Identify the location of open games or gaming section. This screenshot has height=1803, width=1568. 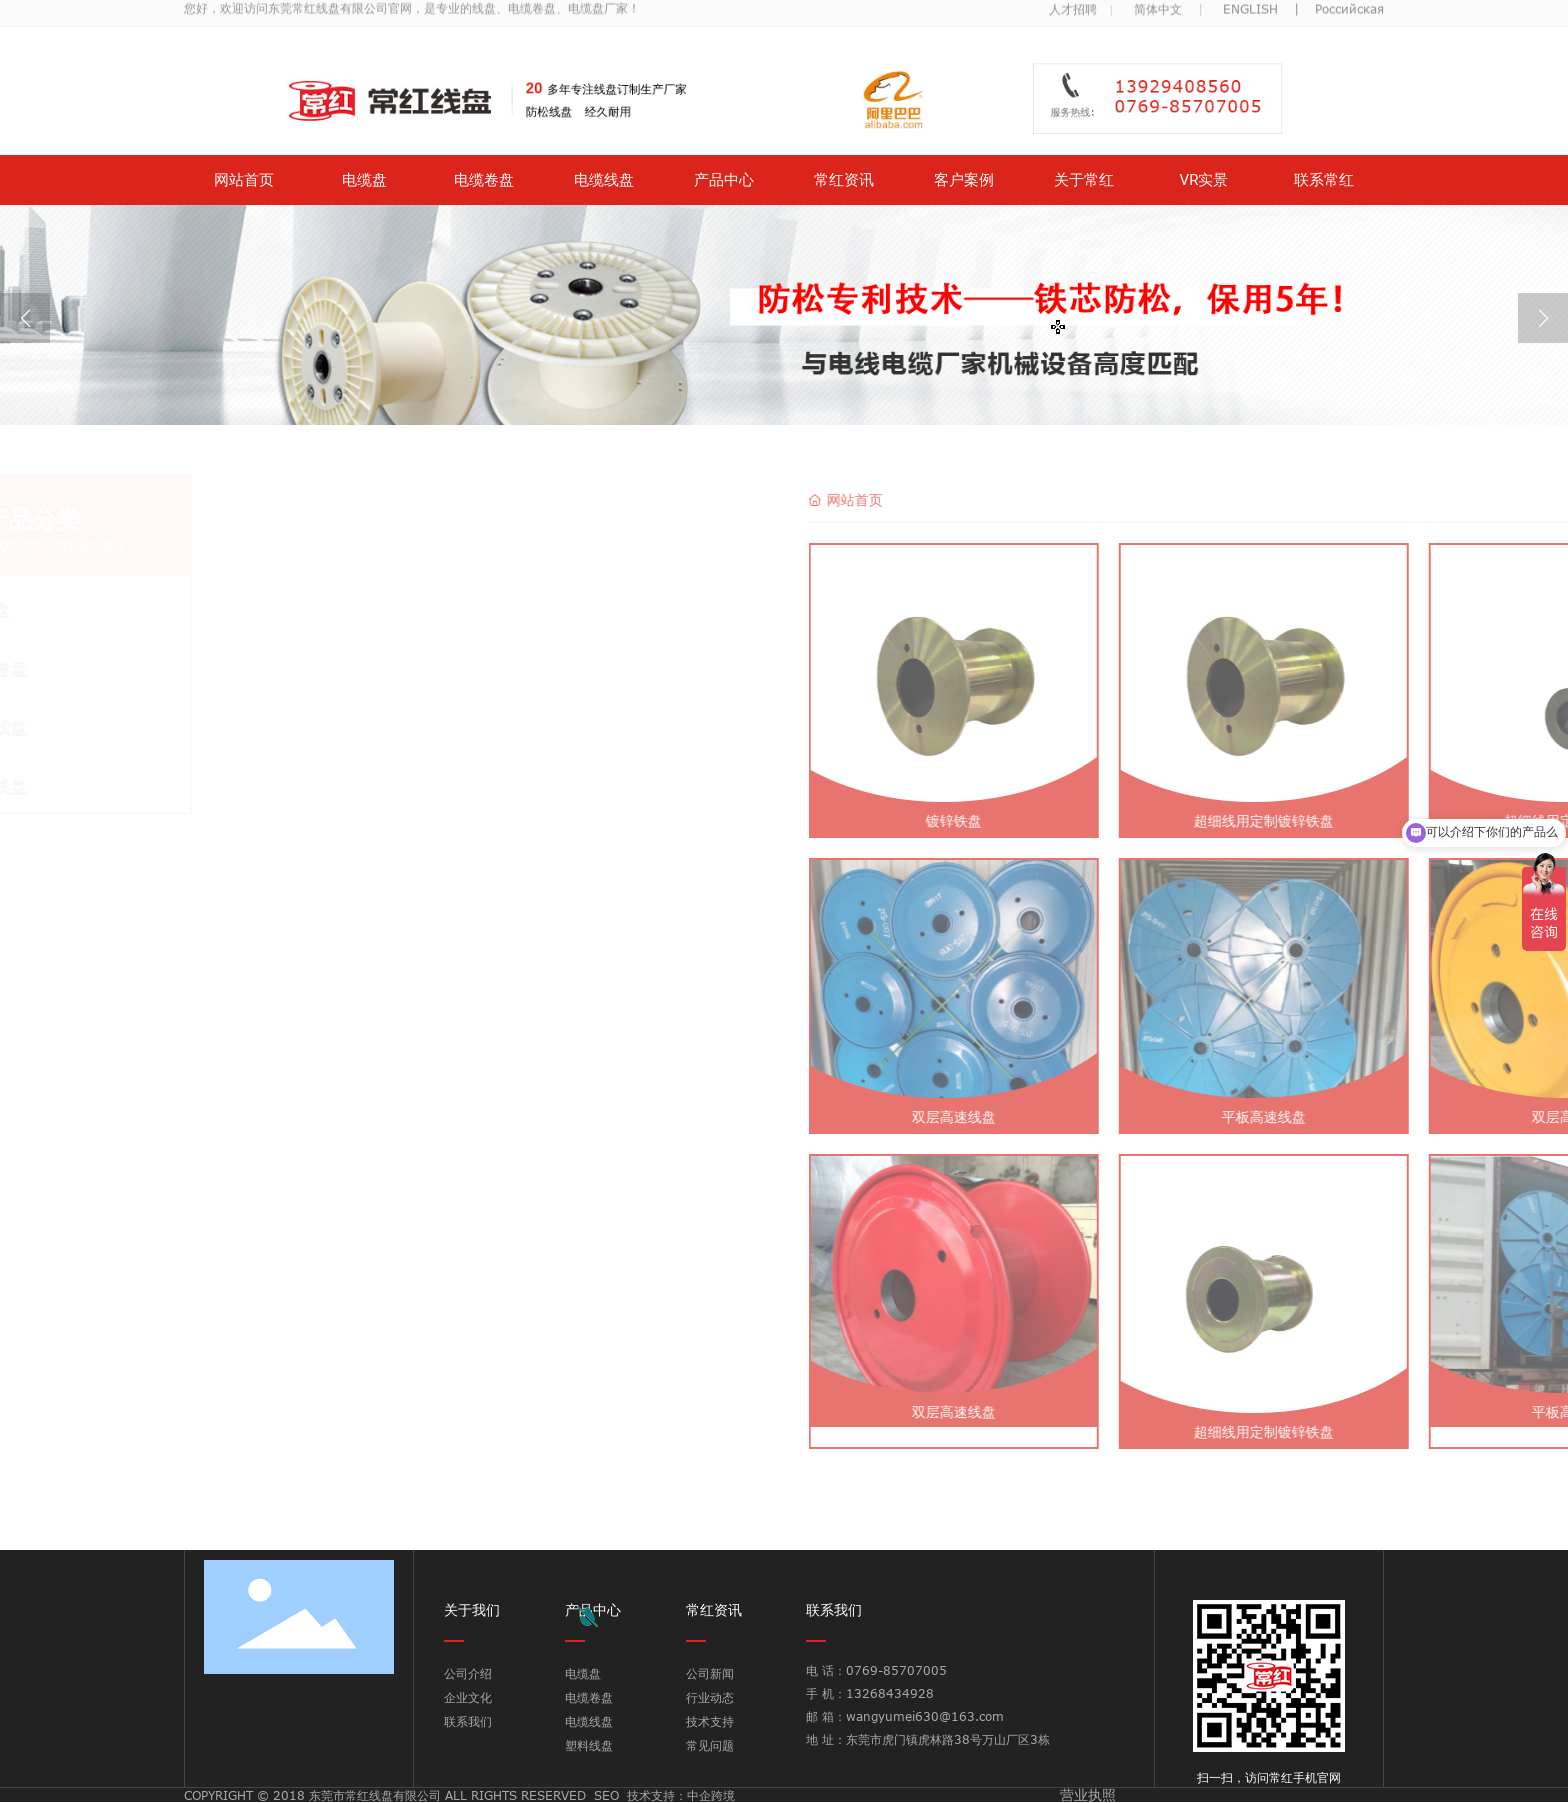
(1058, 327).